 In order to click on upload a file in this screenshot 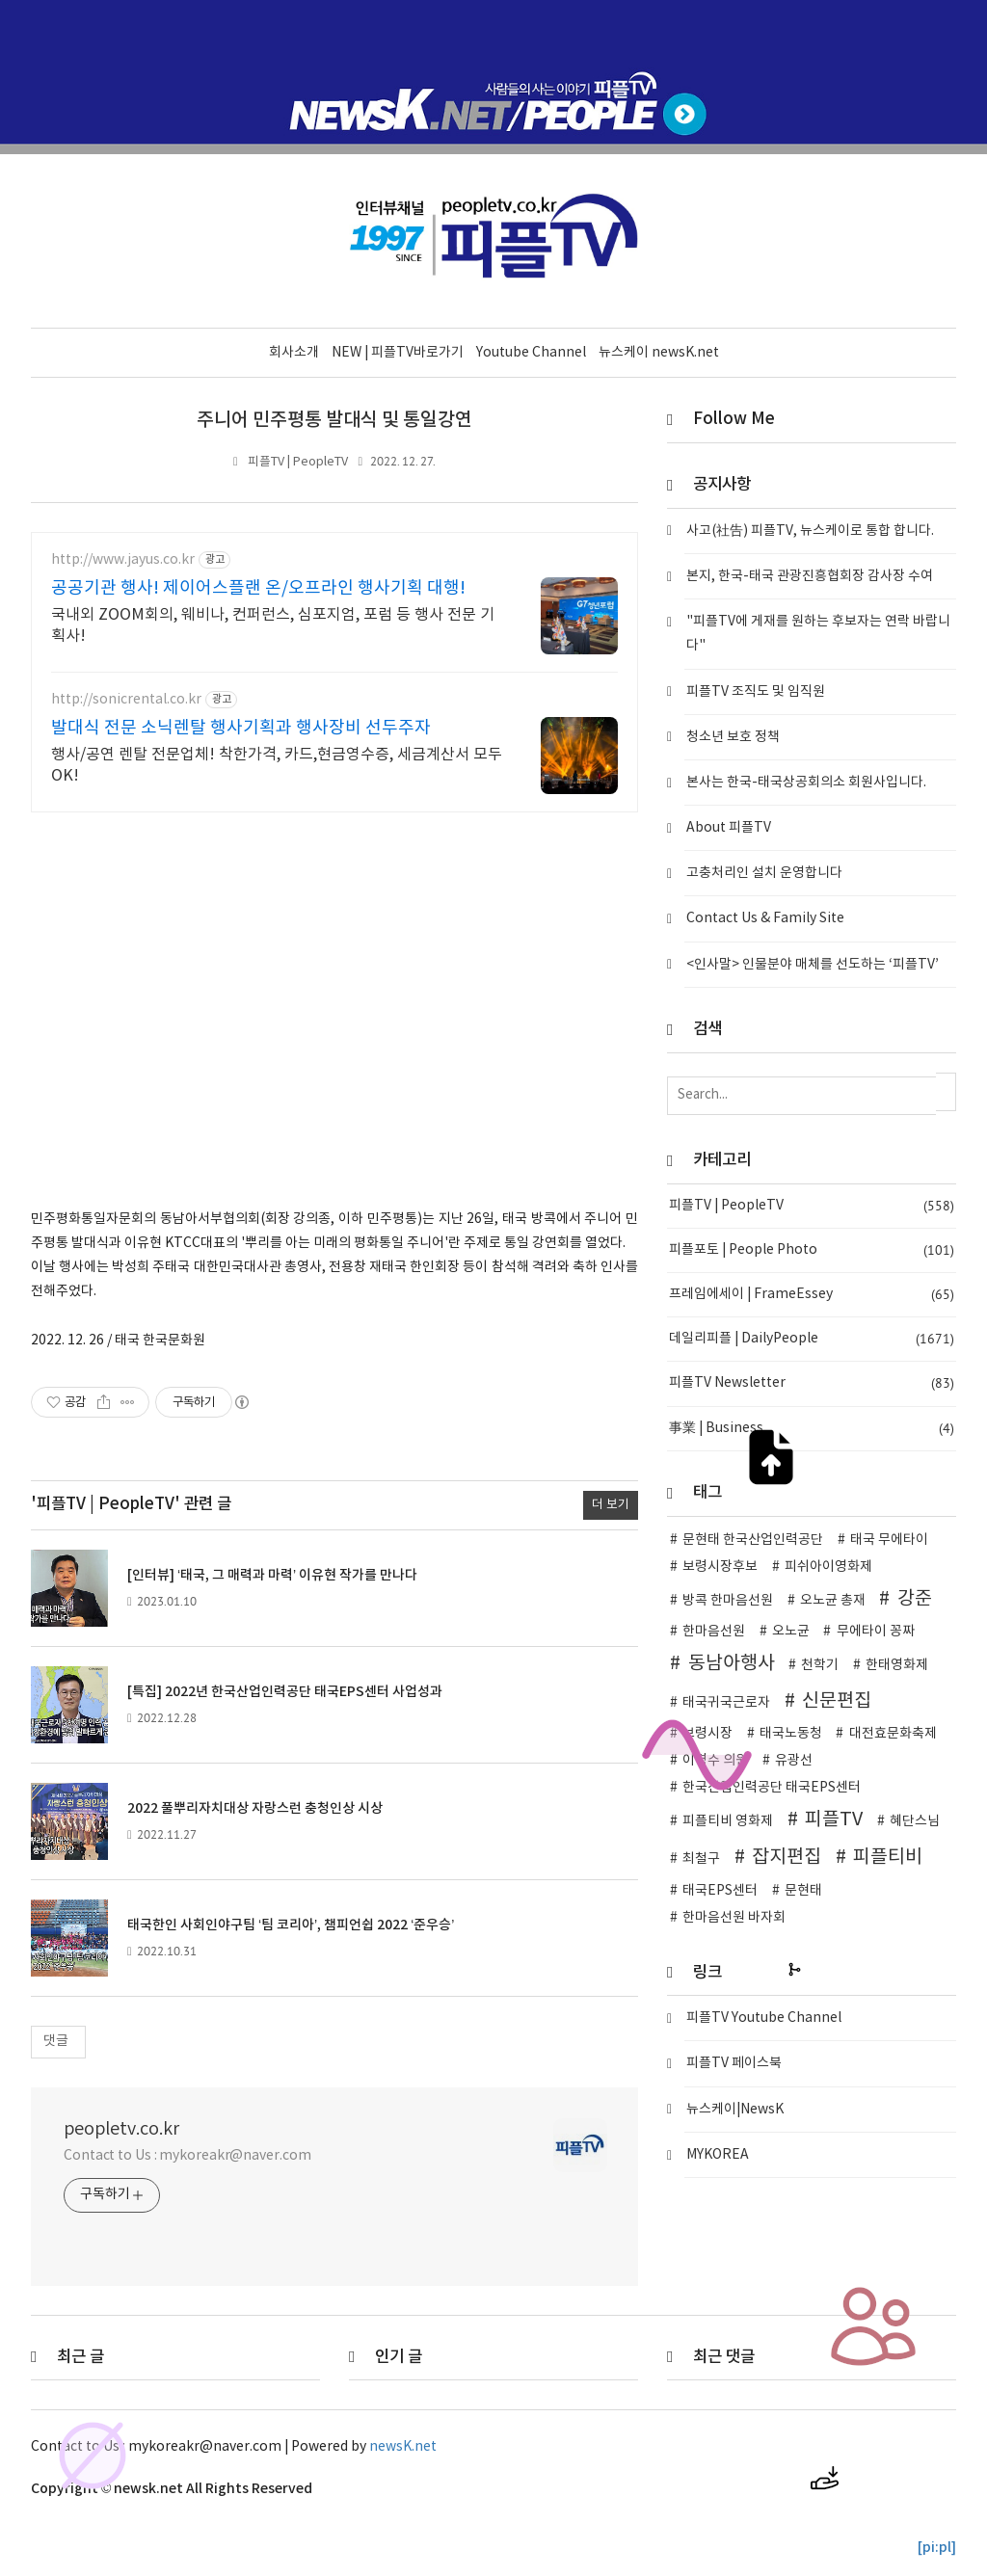, I will do `click(771, 1457)`.